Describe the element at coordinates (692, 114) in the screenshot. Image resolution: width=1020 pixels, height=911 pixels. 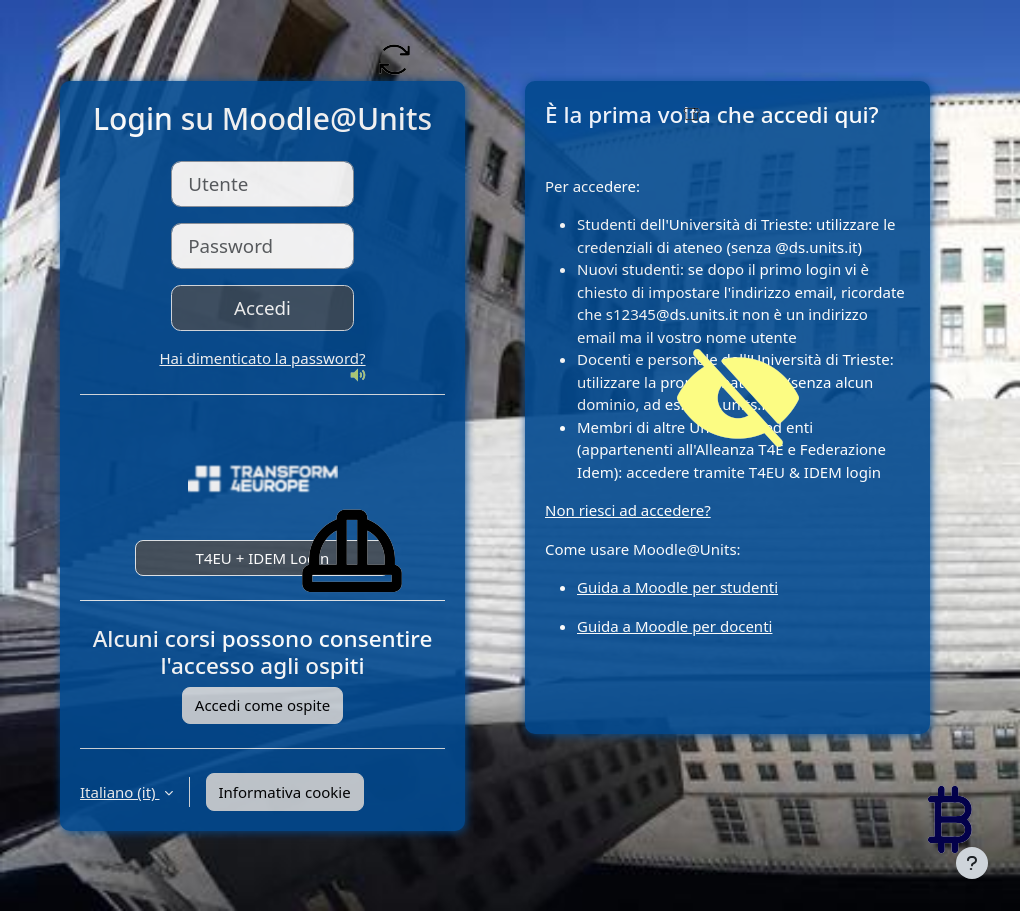
I see `browse bakery or bread products` at that location.